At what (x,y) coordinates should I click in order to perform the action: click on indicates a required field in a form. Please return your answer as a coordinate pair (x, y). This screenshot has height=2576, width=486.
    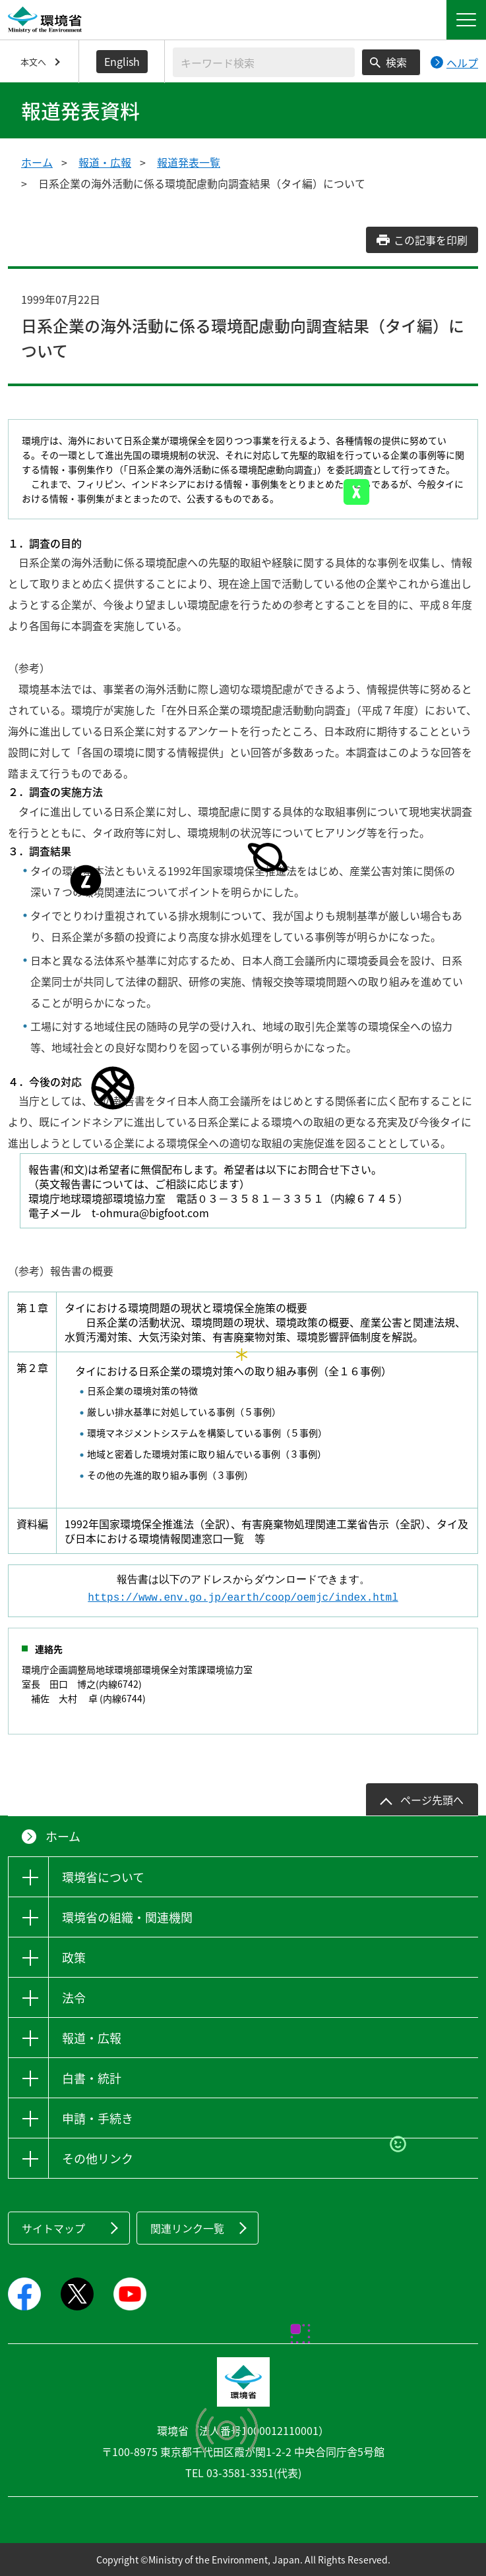
    Looking at the image, I should click on (241, 1354).